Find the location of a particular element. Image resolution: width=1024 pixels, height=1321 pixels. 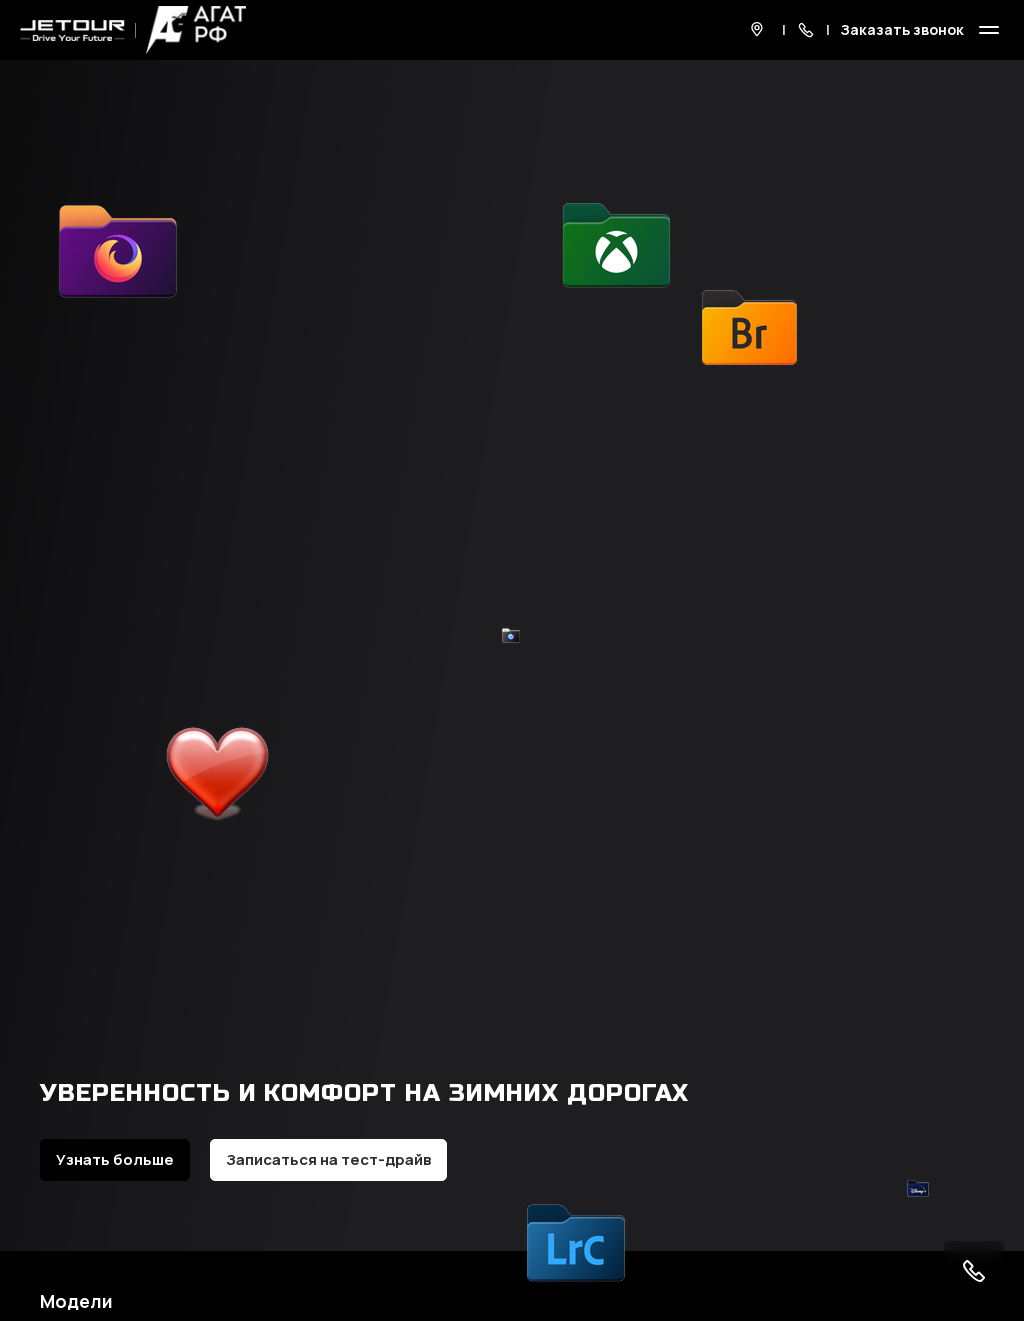

open Adobe Bridge project folder is located at coordinates (749, 330).